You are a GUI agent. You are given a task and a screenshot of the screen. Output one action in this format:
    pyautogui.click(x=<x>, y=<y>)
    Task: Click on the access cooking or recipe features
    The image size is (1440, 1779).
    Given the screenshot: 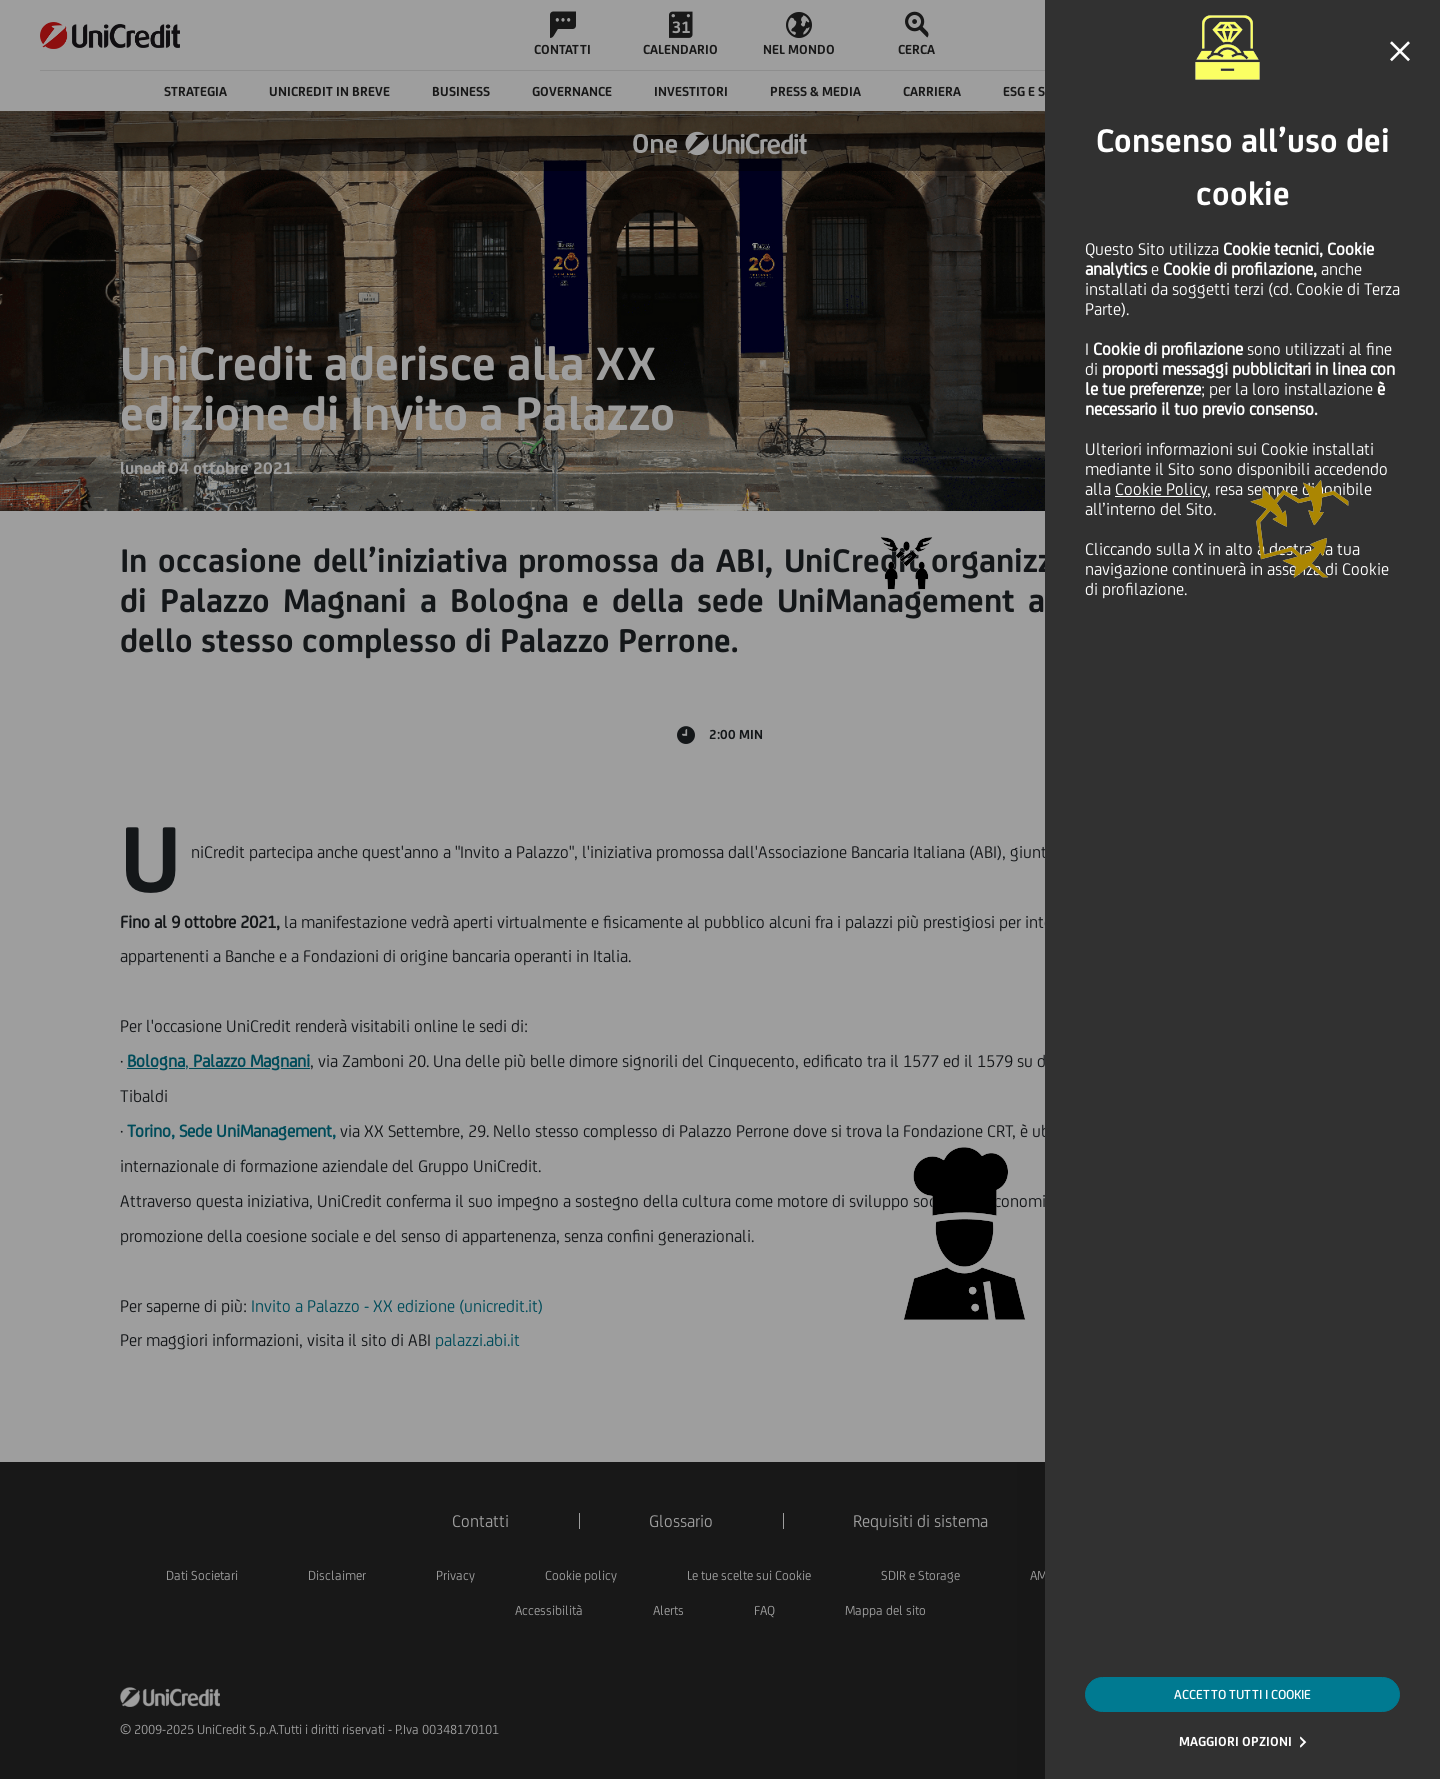 What is the action you would take?
    pyautogui.click(x=964, y=1233)
    